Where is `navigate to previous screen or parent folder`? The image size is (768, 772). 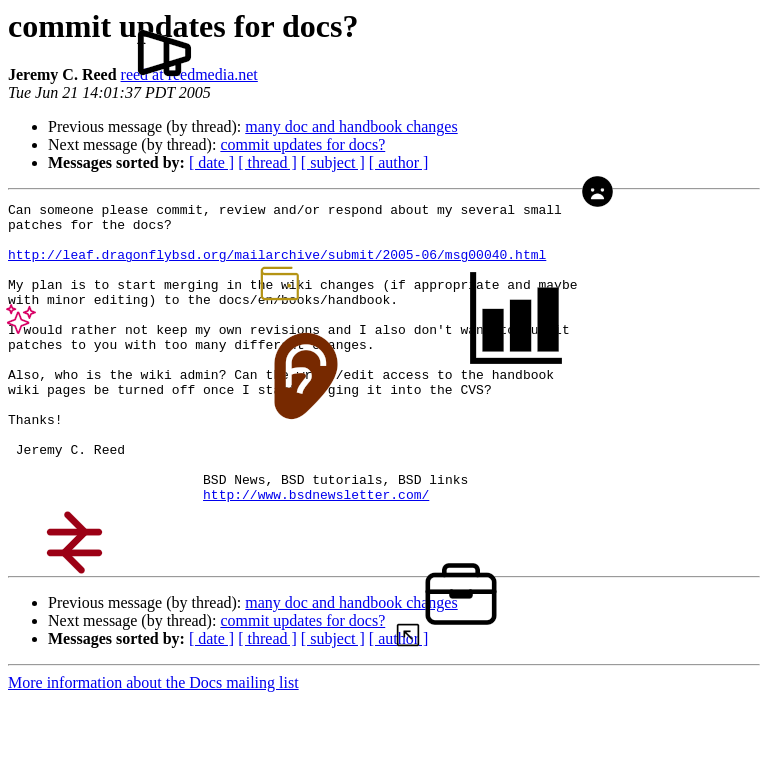 navigate to previous screen or parent folder is located at coordinates (408, 635).